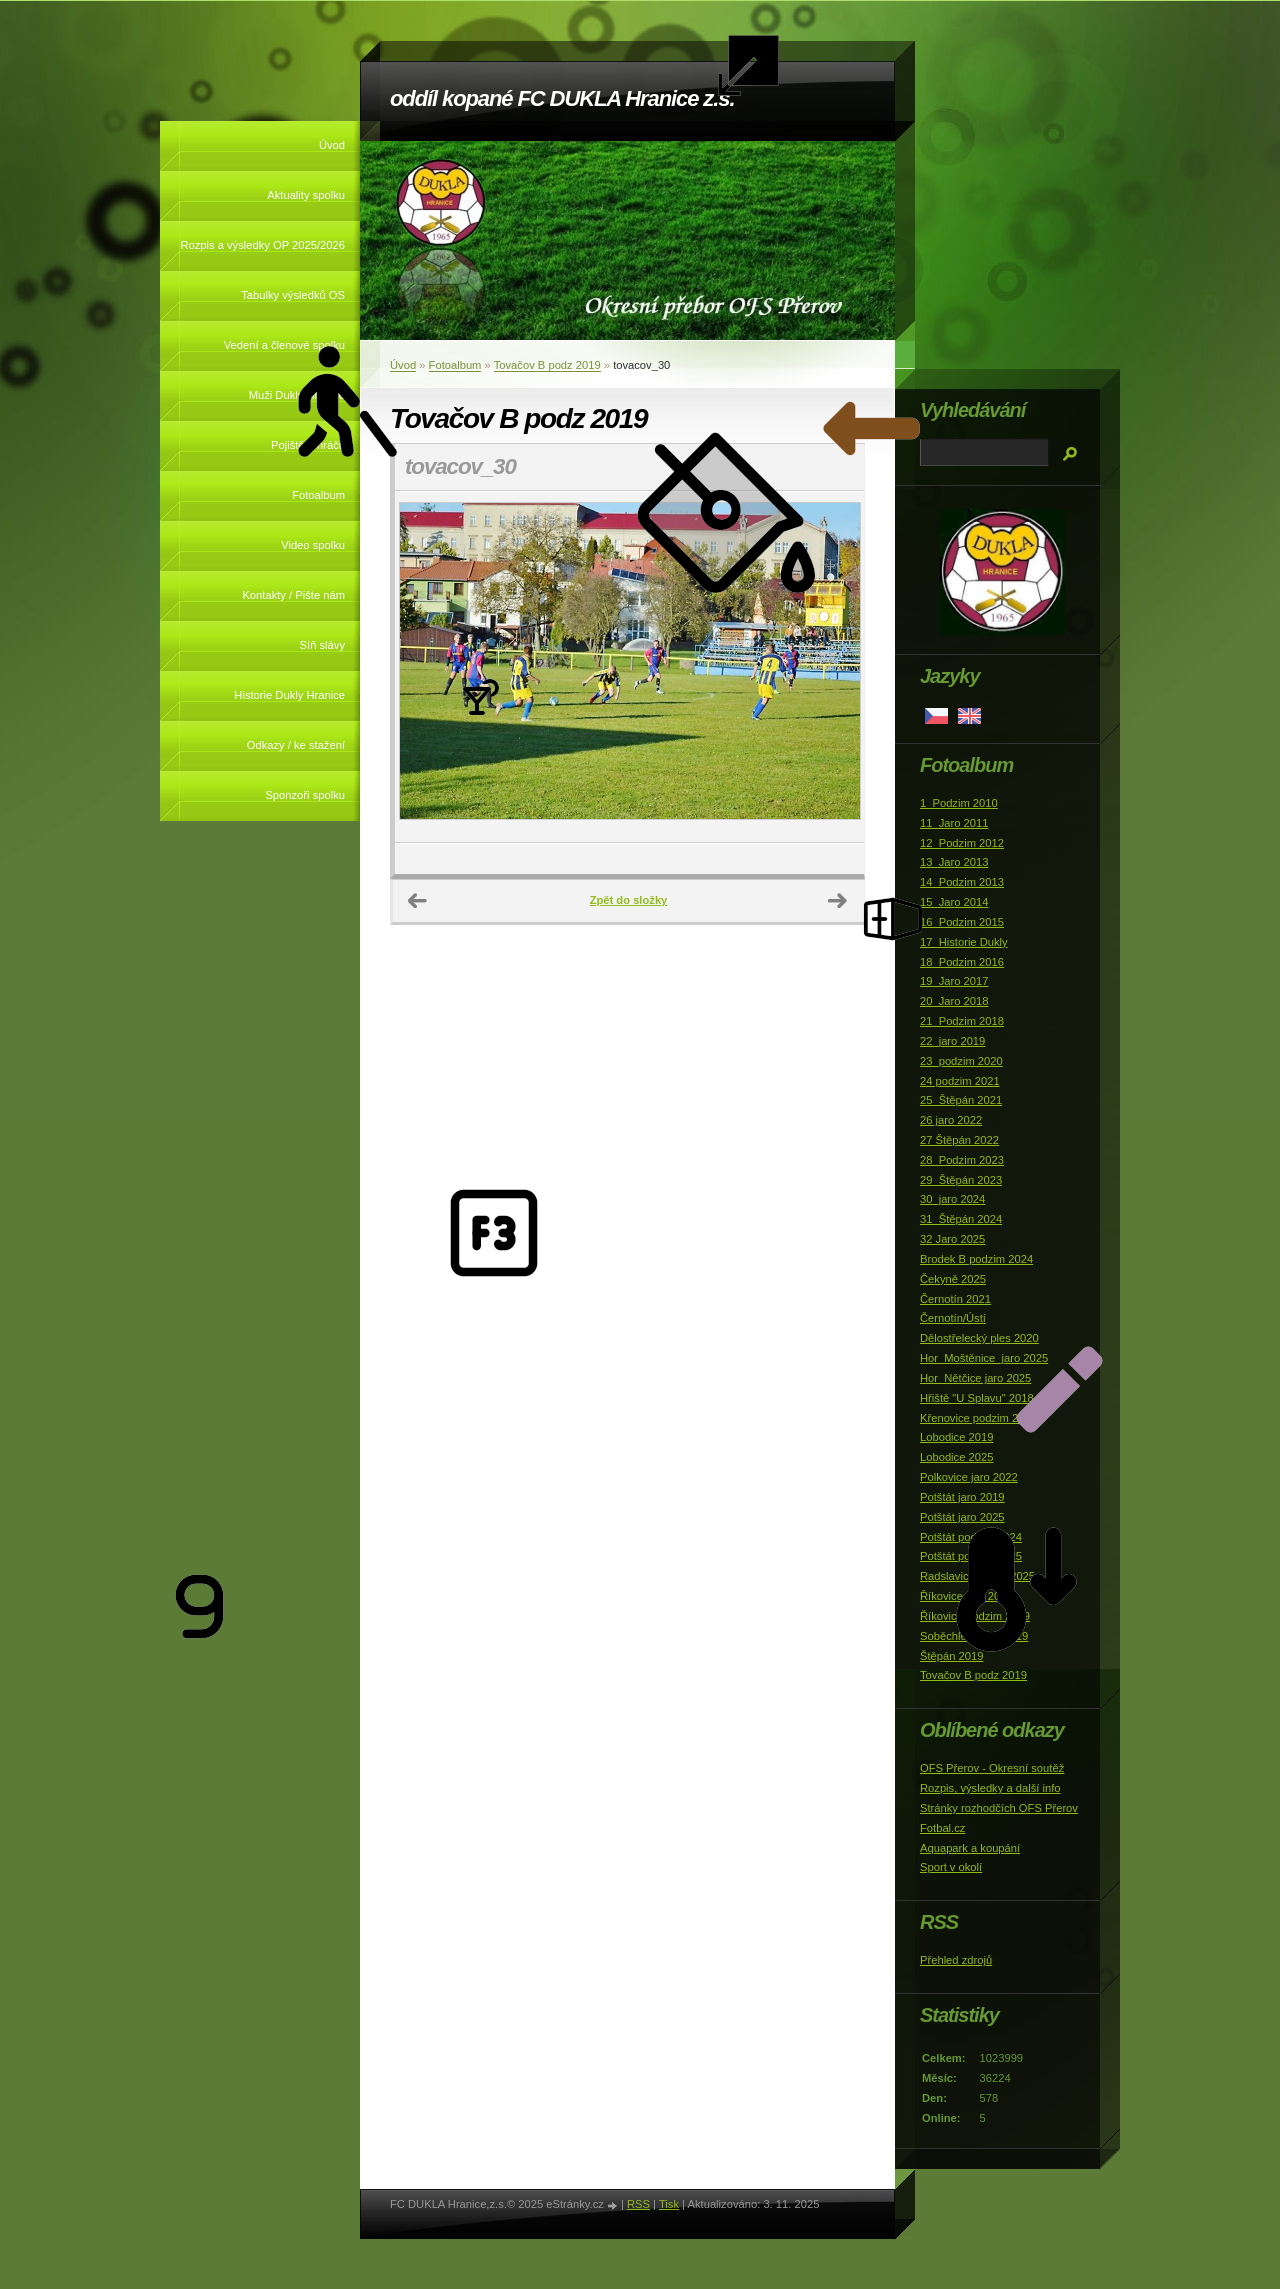 The image size is (1280, 2289). I want to click on go back to previous screen, so click(871, 428).